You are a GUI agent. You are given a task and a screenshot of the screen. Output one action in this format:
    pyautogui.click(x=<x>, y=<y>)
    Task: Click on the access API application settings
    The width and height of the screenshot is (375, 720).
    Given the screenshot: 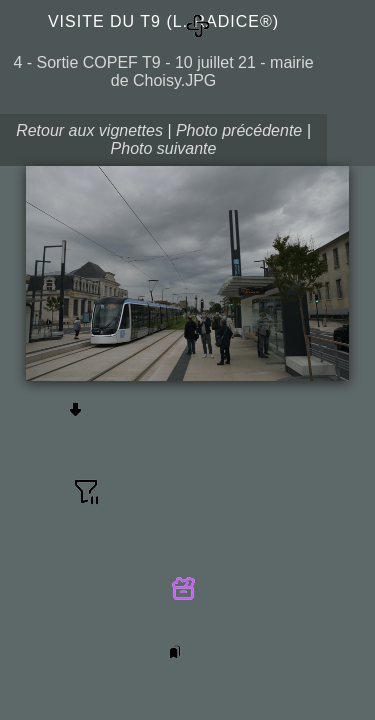 What is the action you would take?
    pyautogui.click(x=198, y=26)
    